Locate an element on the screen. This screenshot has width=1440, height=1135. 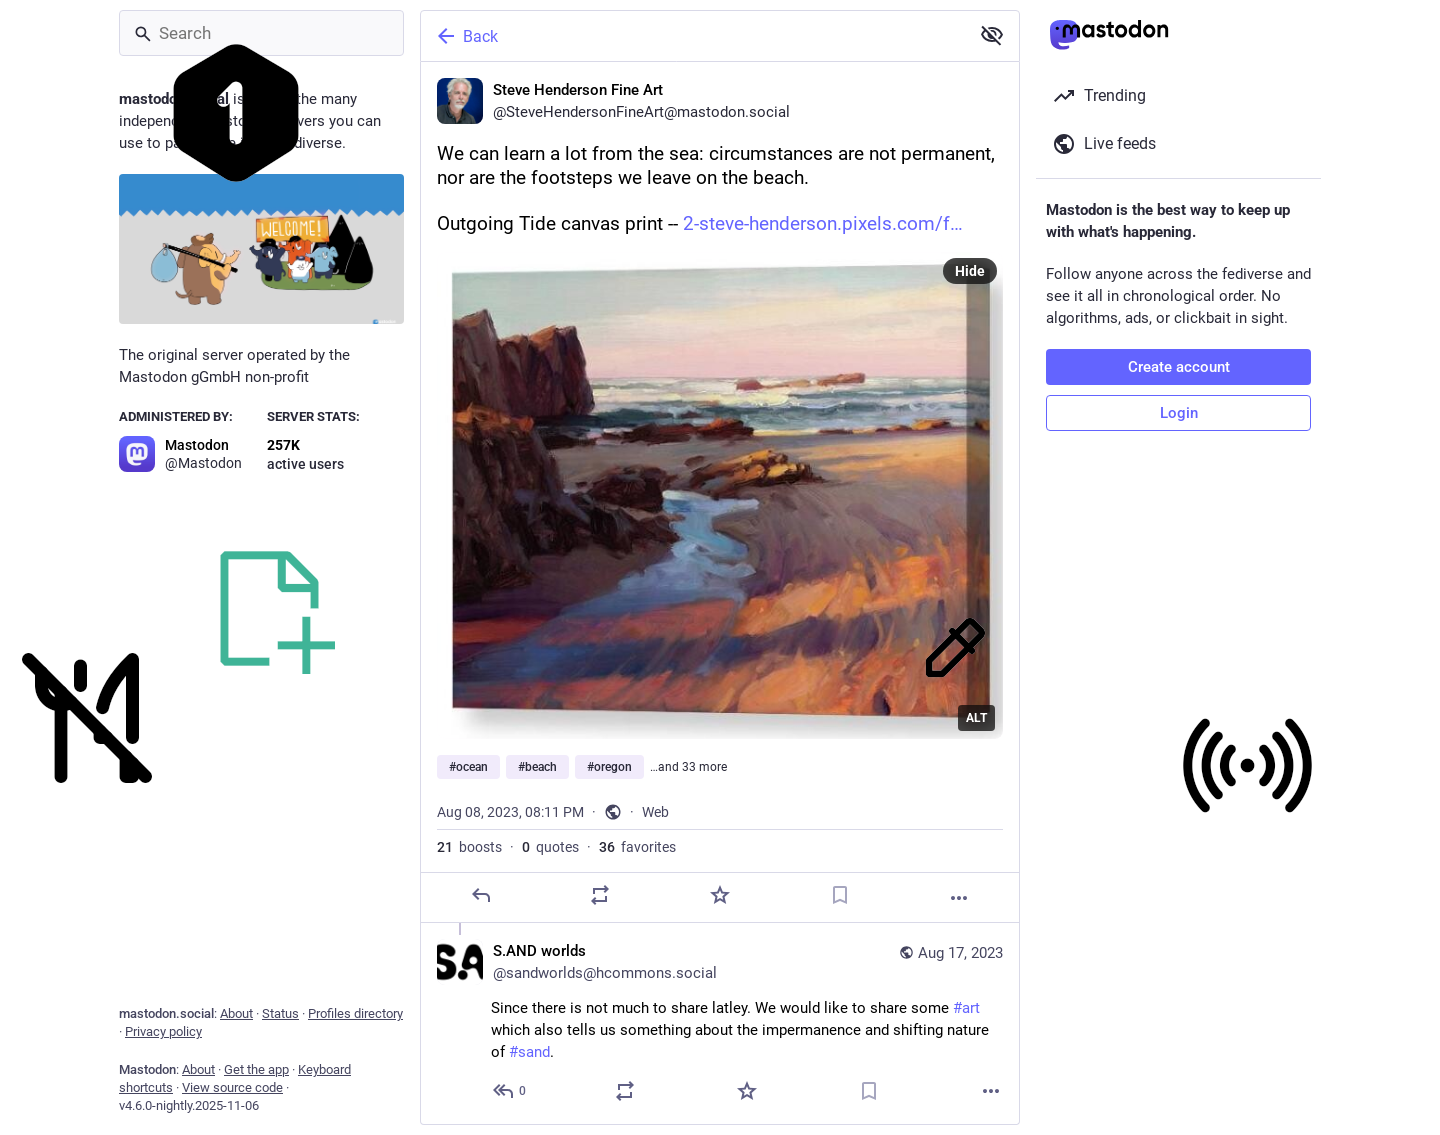
kitchen tools unavailable or disabled is located at coordinates (87, 718).